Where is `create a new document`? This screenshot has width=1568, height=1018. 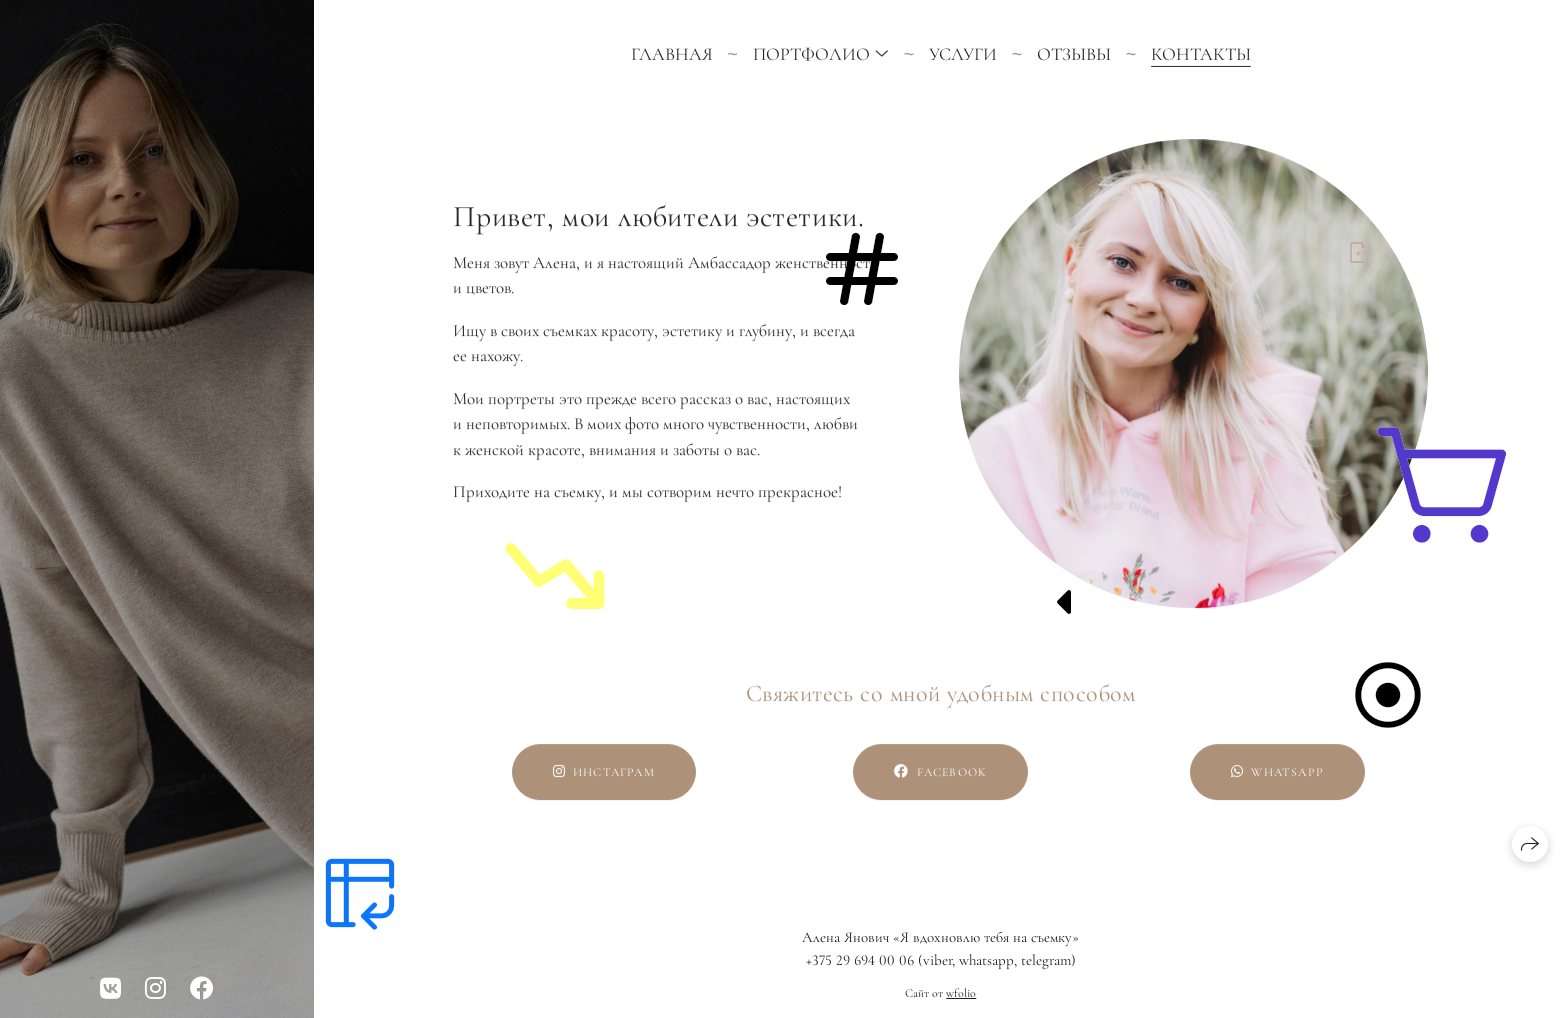 create a new document is located at coordinates (1358, 252).